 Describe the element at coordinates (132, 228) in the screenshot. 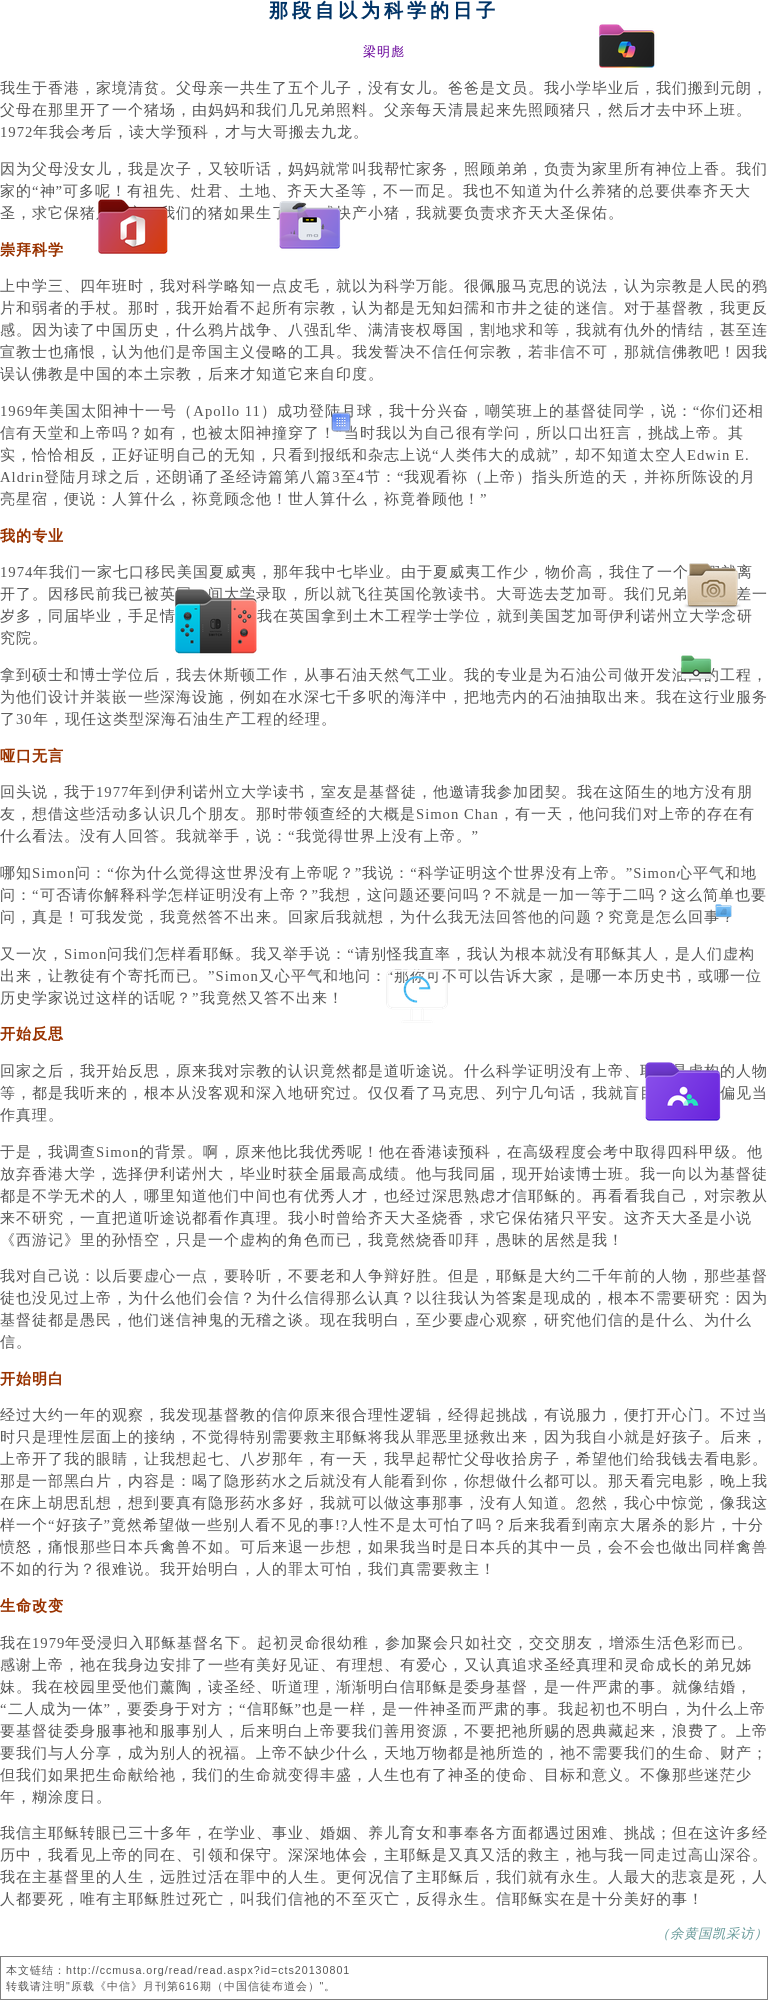

I see `open microsoft office documents folder` at that location.